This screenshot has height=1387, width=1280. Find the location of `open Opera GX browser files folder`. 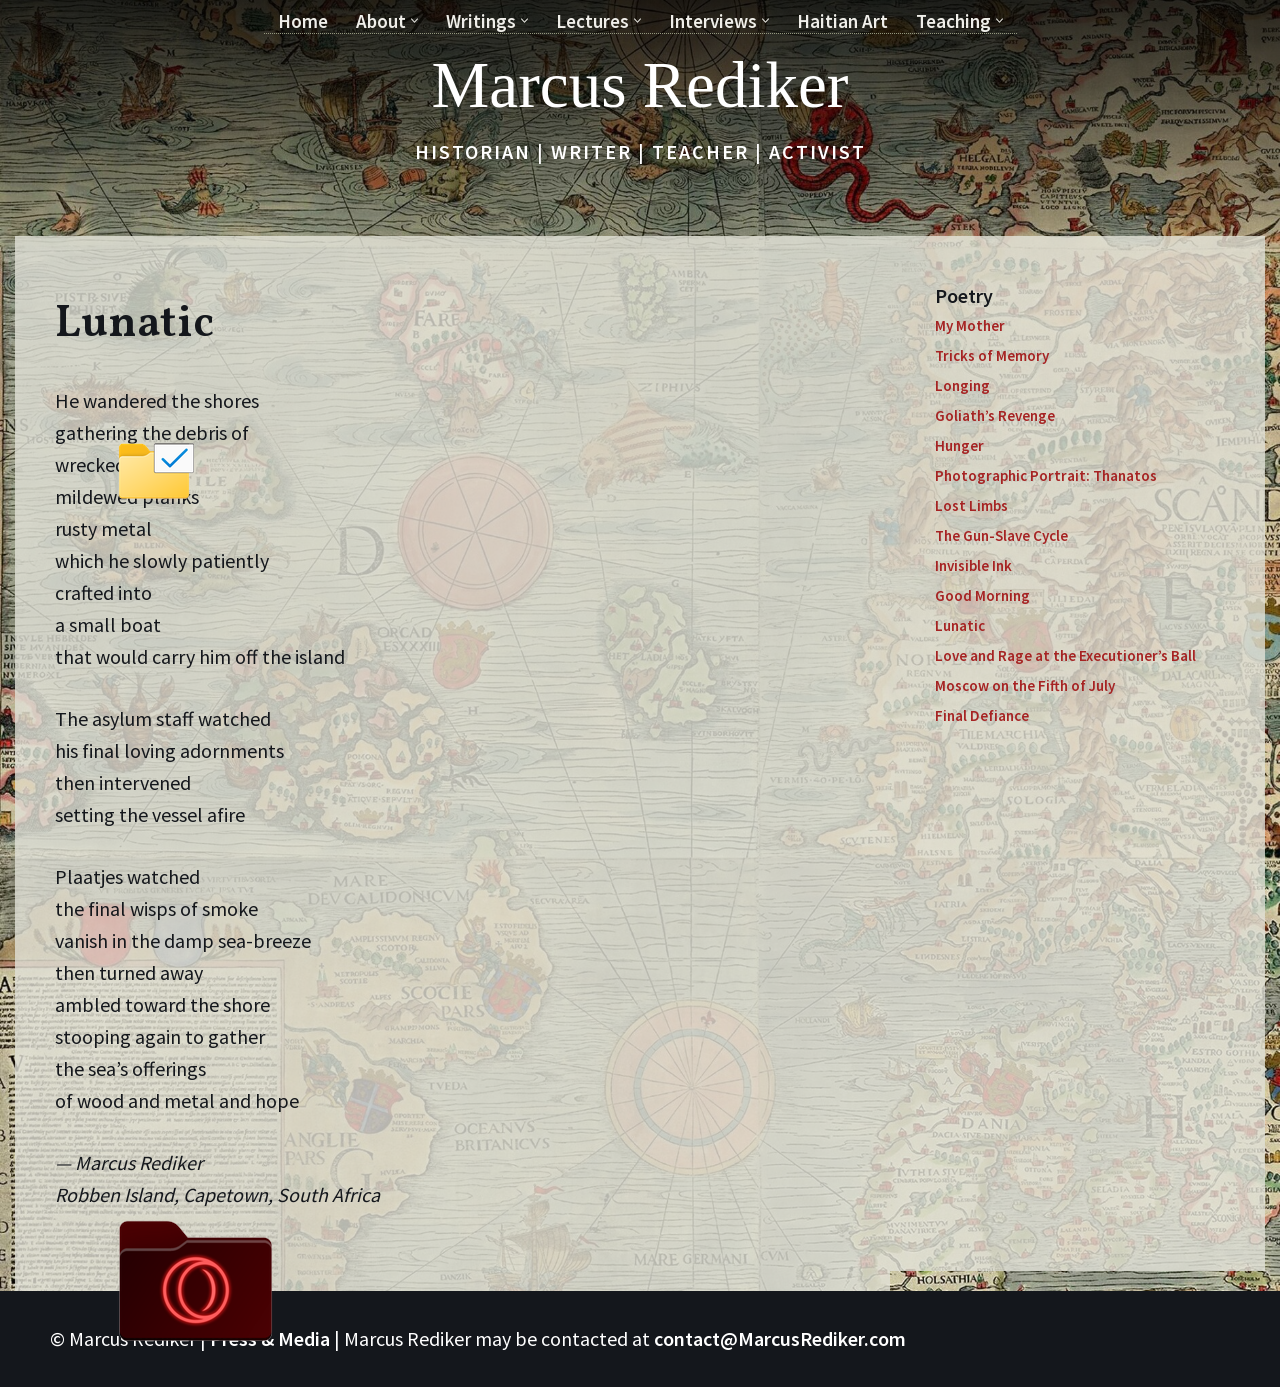

open Opera GX browser files folder is located at coordinates (195, 1285).